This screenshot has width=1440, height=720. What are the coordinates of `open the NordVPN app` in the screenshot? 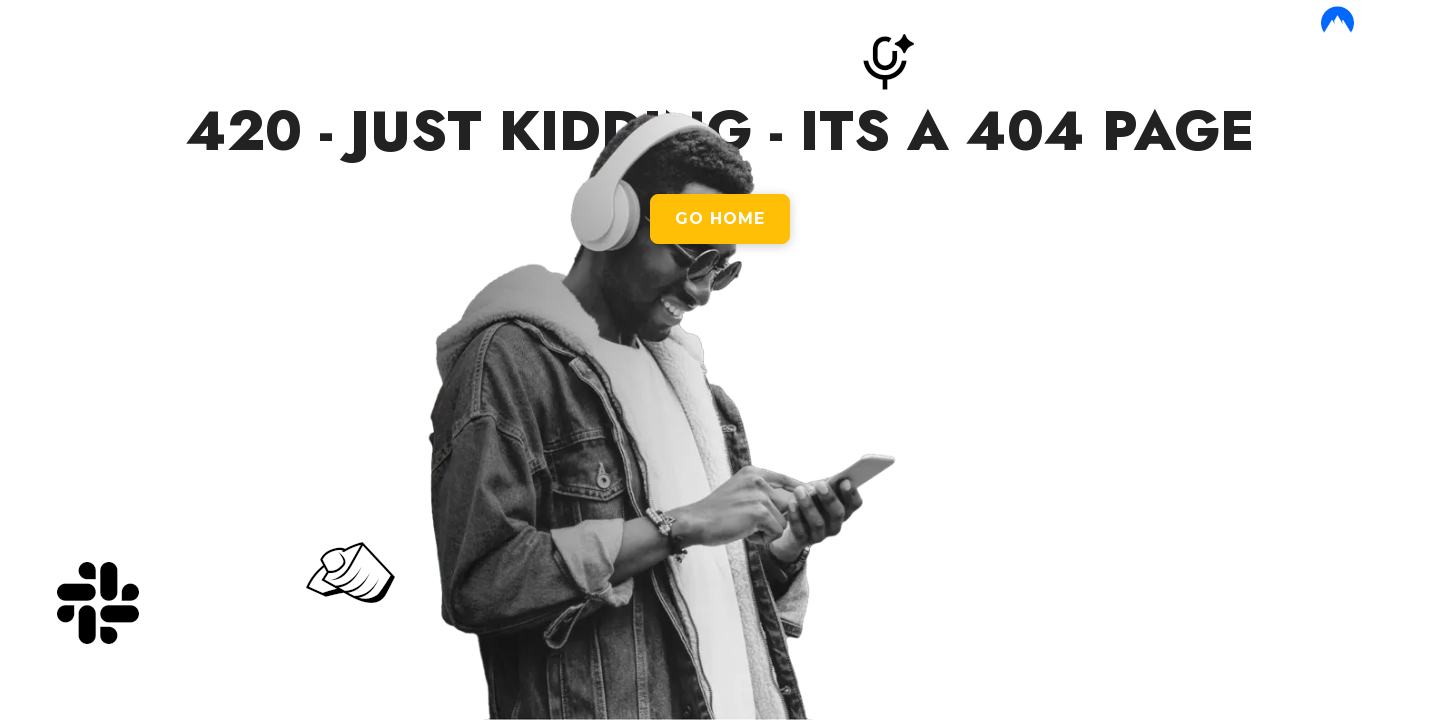 It's located at (1337, 19).